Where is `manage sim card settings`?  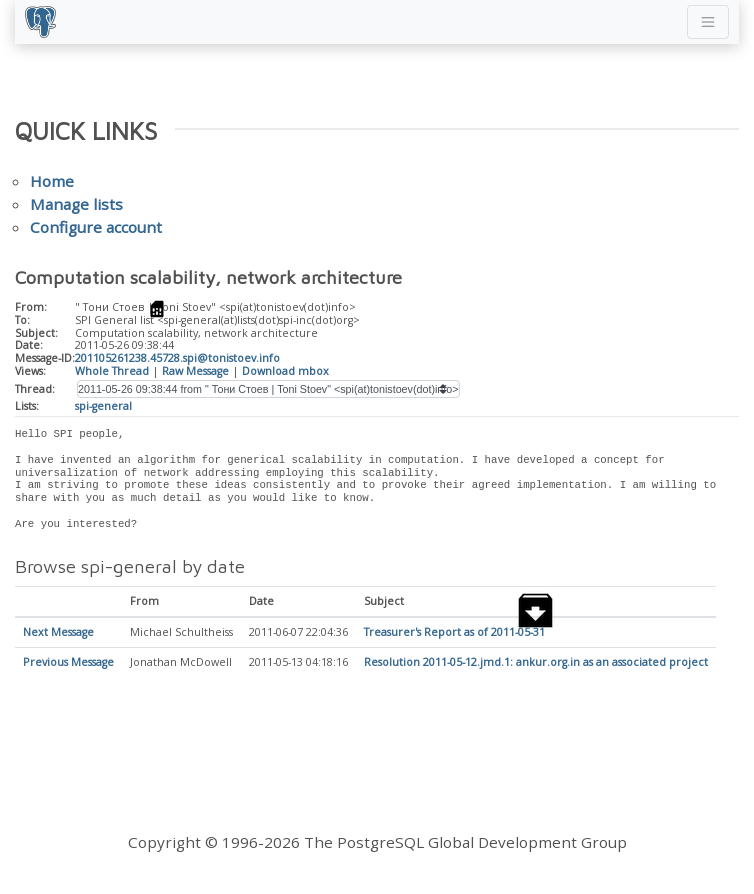
manage sim card settings is located at coordinates (157, 309).